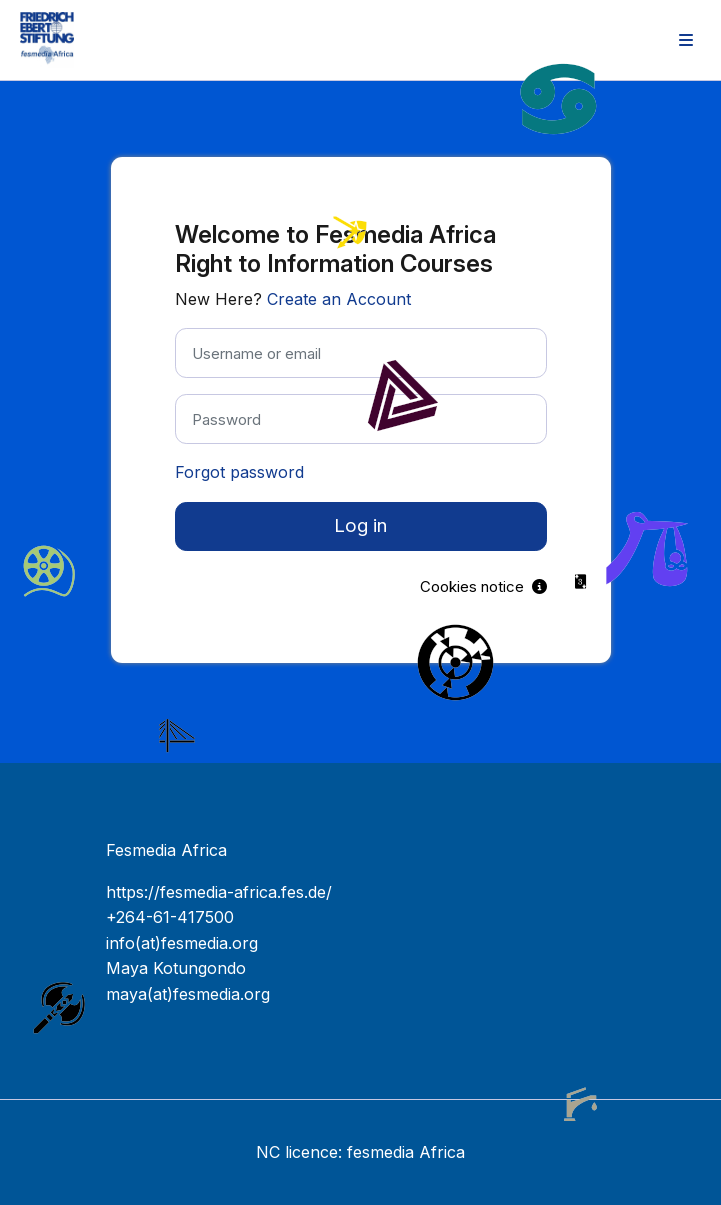 The height and width of the screenshot is (1205, 721). I want to click on three of clubs playing card, so click(580, 581).